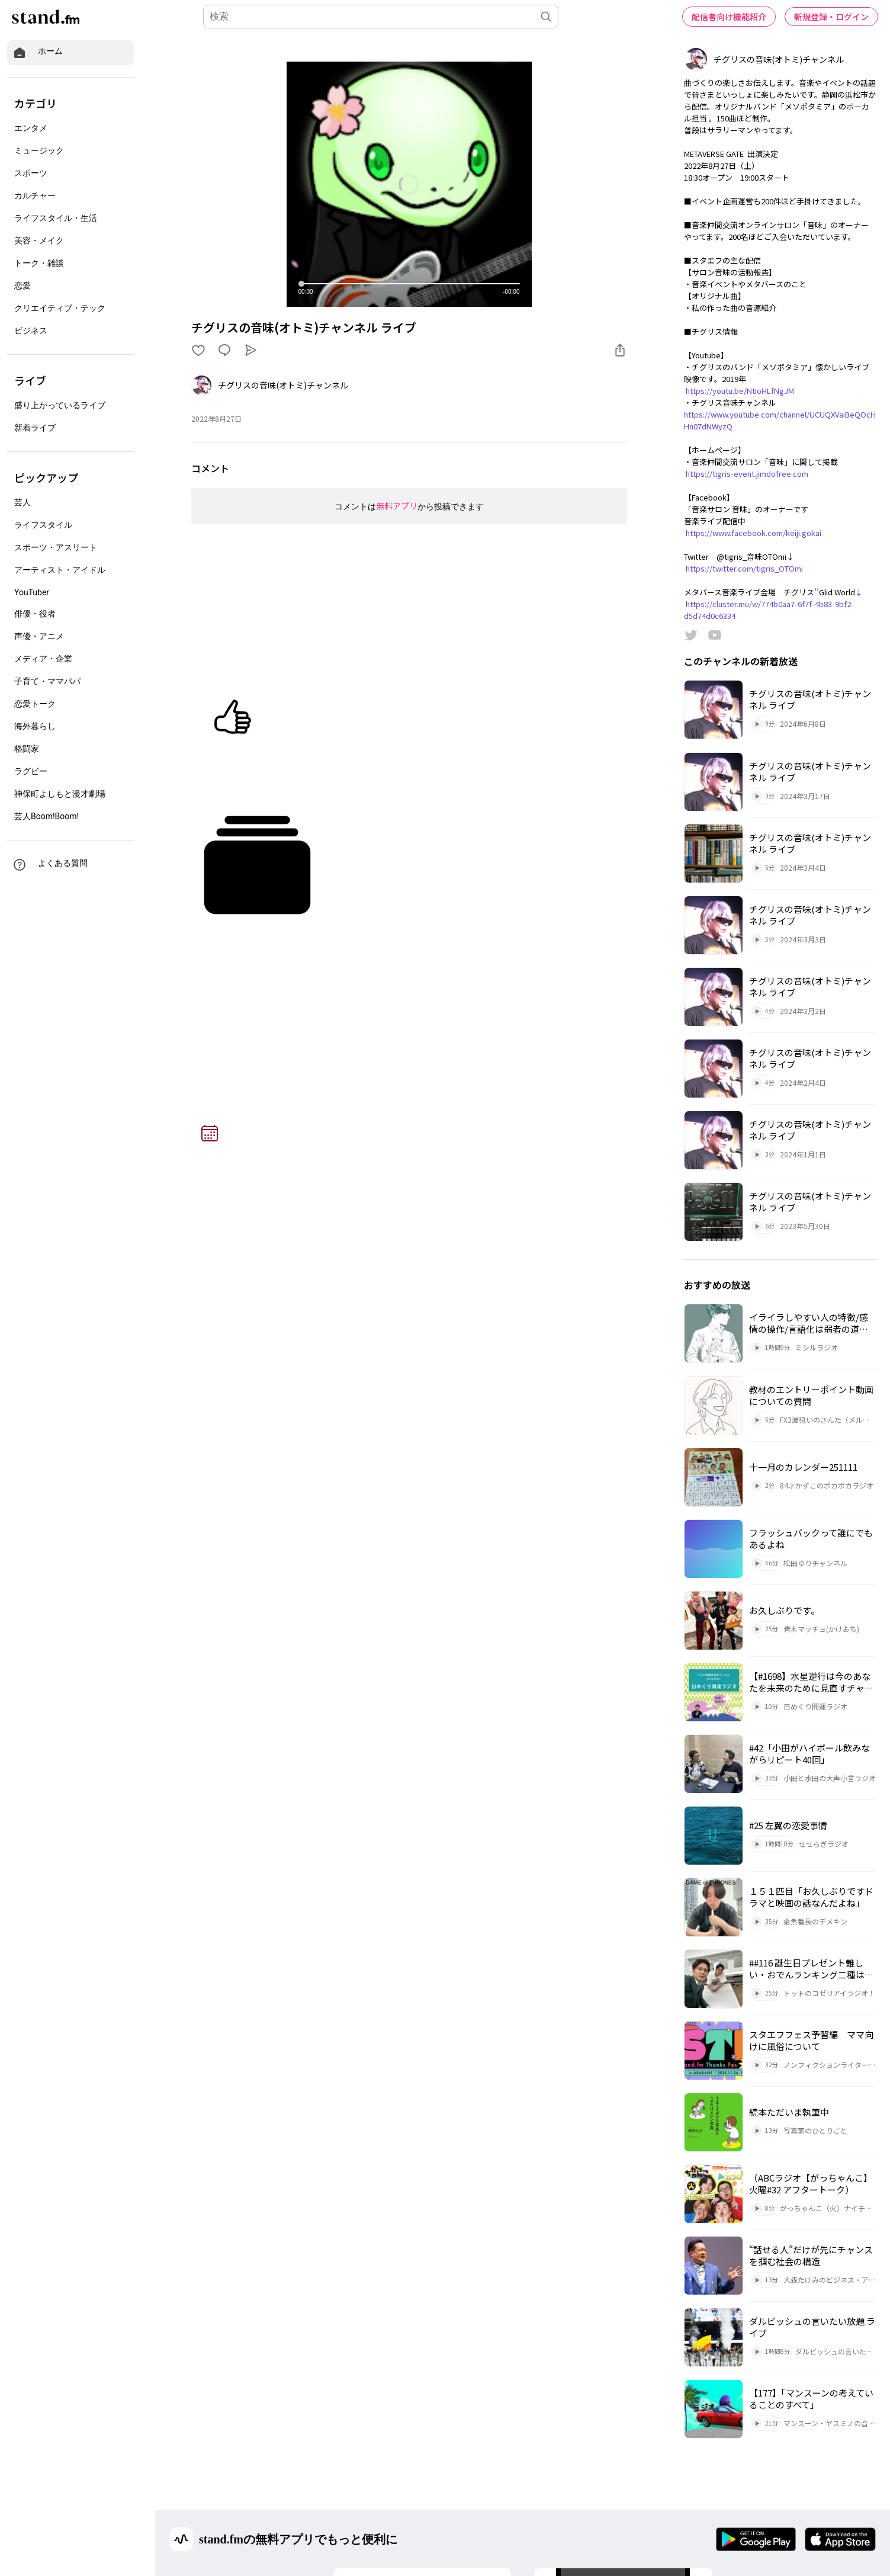 This screenshot has width=890, height=2576. Describe the element at coordinates (210, 1133) in the screenshot. I see `view or open the calendar` at that location.